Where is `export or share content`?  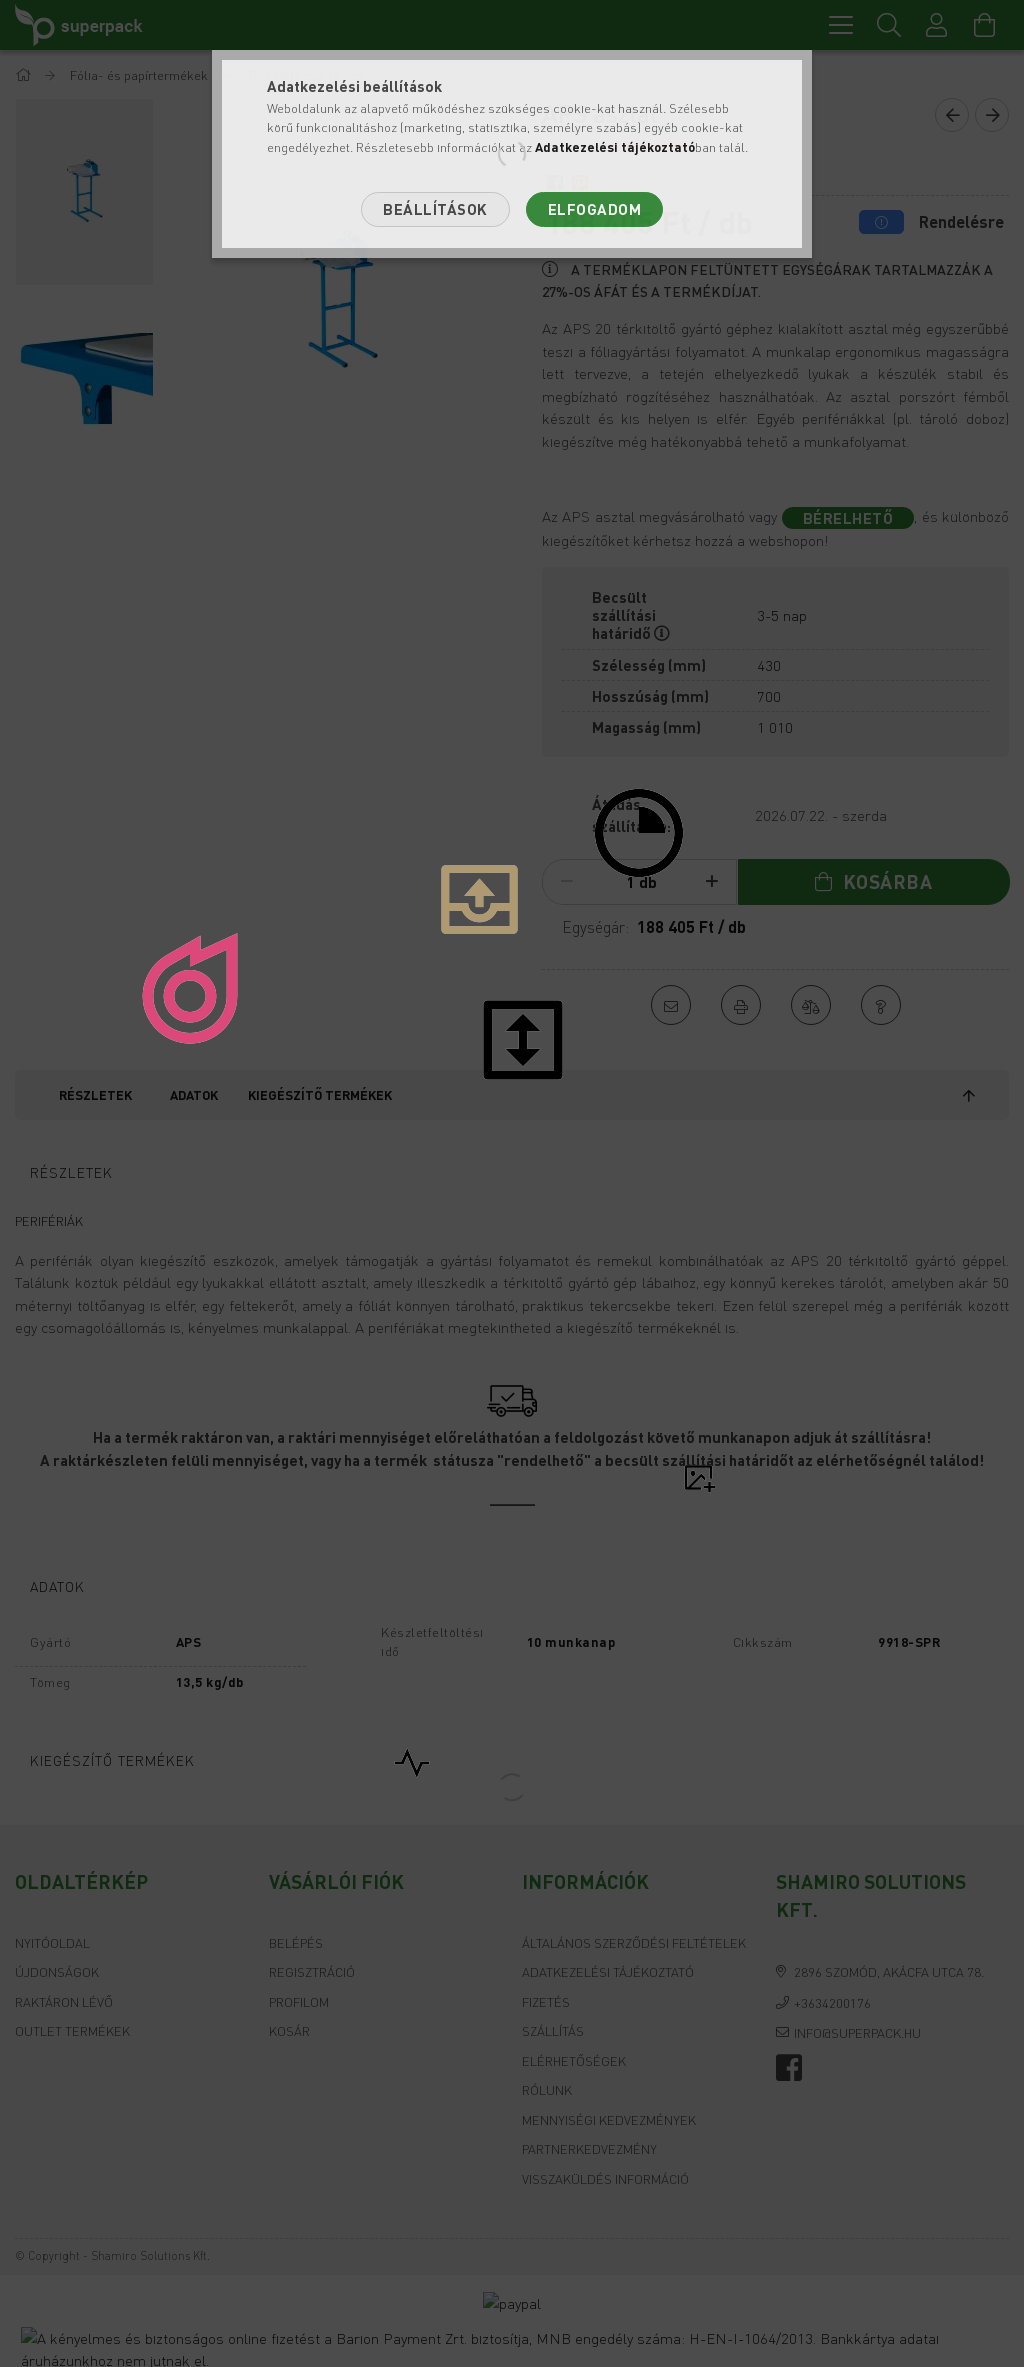
export or share content is located at coordinates (479, 899).